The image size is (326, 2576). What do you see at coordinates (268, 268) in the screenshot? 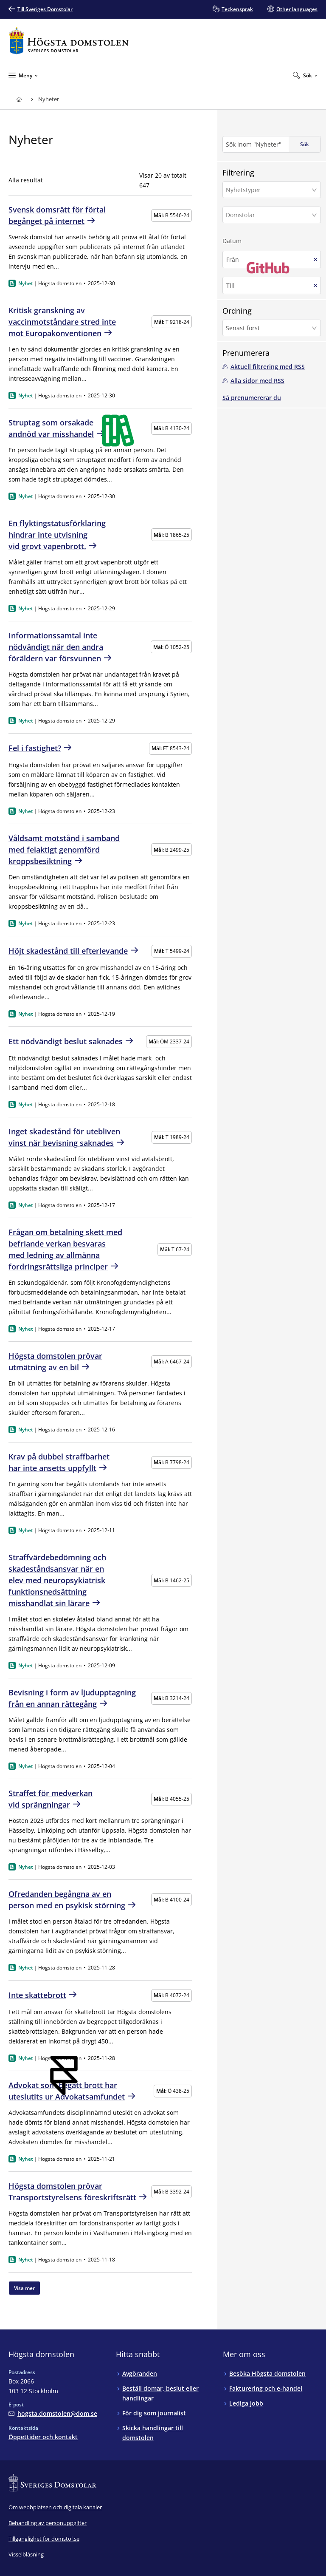
I see `link to GitHub repository` at bounding box center [268, 268].